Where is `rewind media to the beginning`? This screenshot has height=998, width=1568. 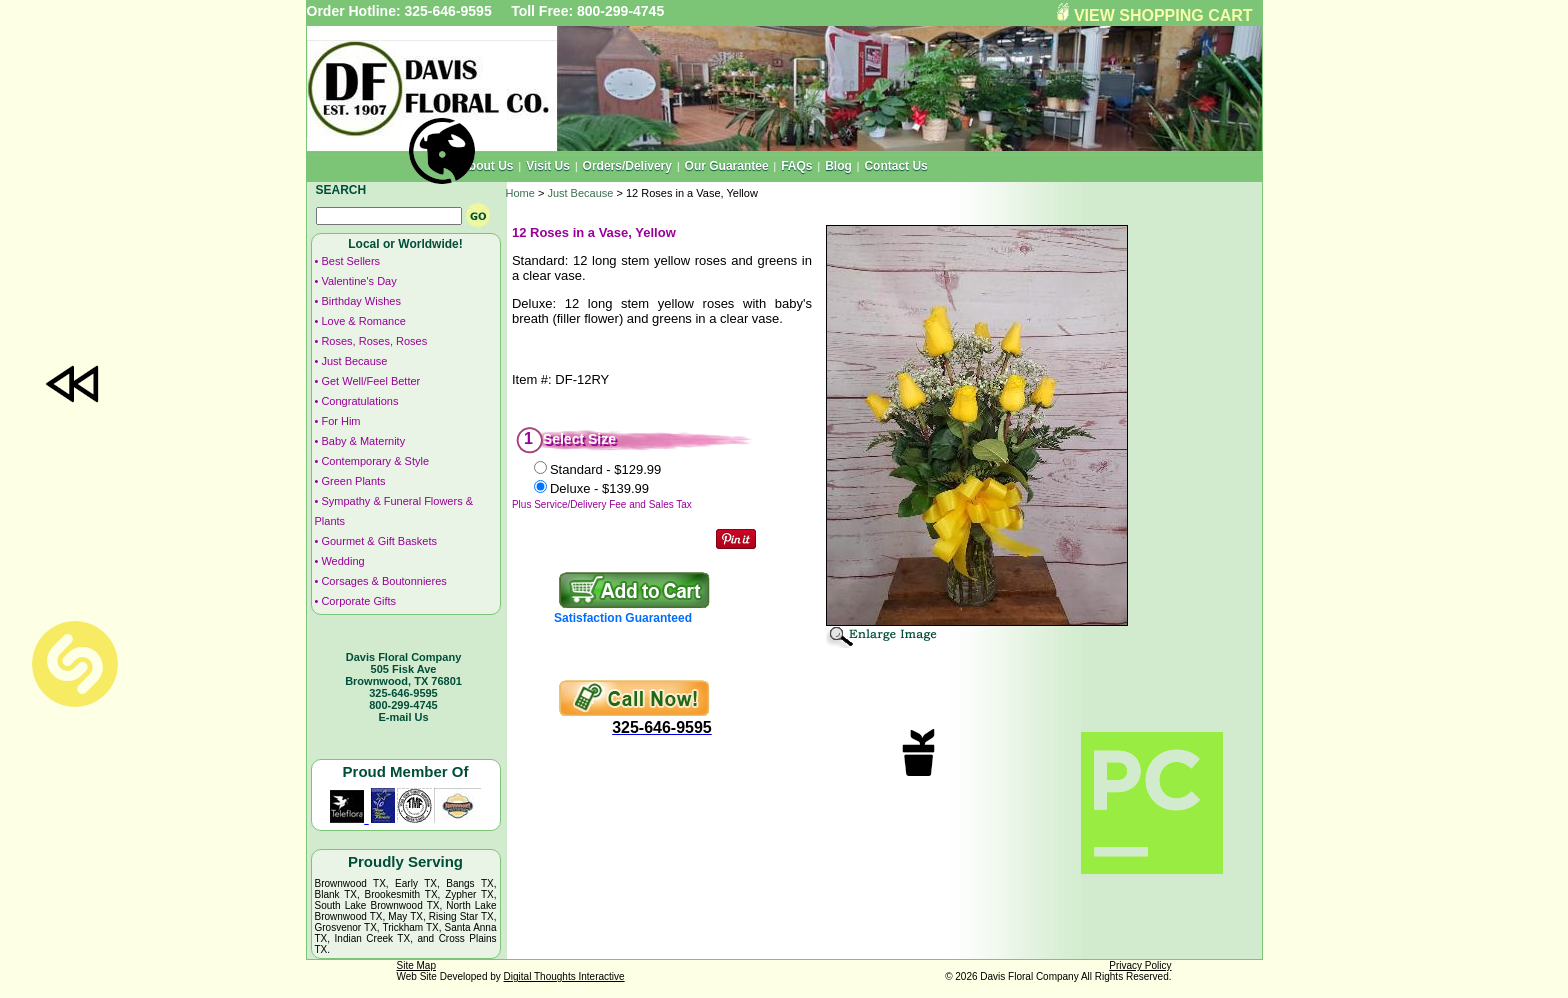 rewind media to the beginning is located at coordinates (74, 384).